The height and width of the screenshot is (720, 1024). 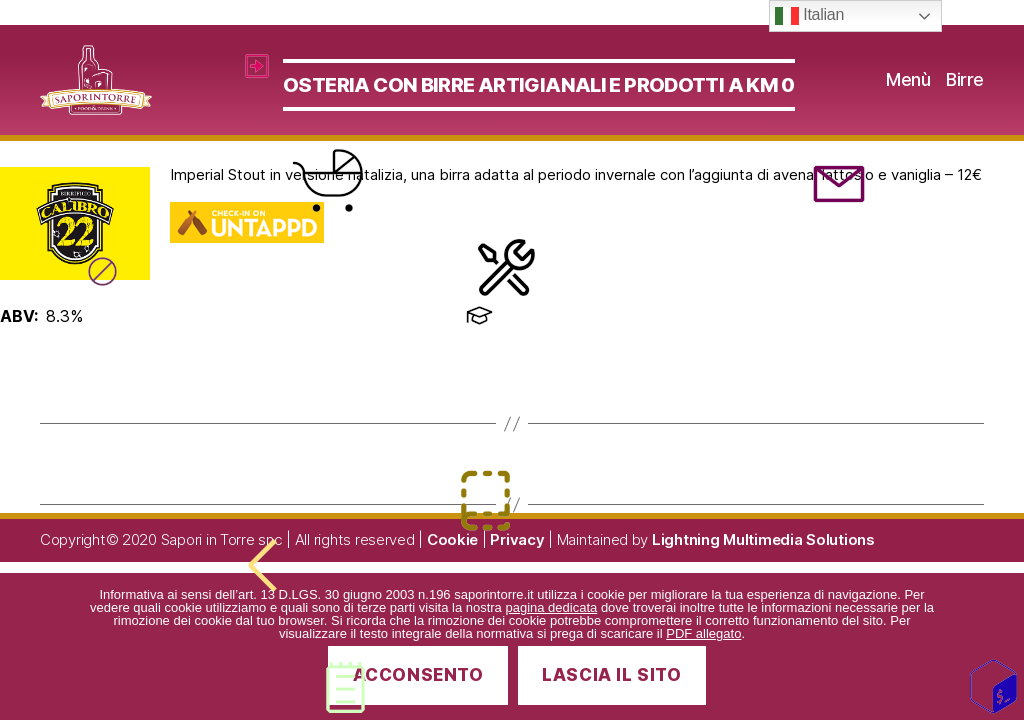 I want to click on navigate back to the previous screen, so click(x=264, y=565).